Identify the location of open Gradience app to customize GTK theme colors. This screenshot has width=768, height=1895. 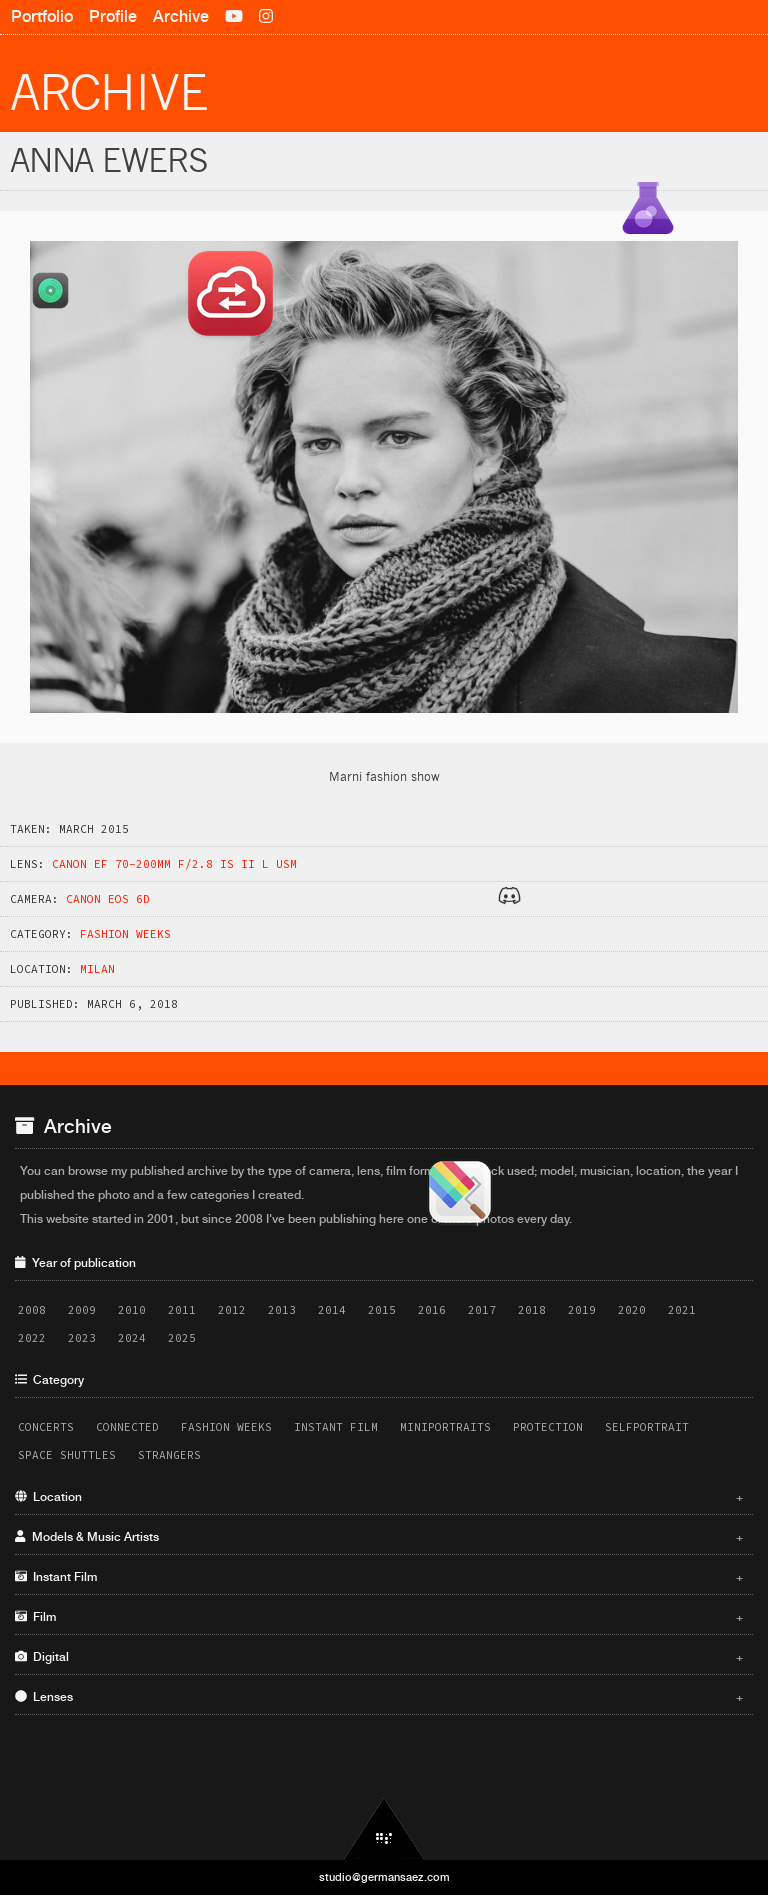
(460, 1192).